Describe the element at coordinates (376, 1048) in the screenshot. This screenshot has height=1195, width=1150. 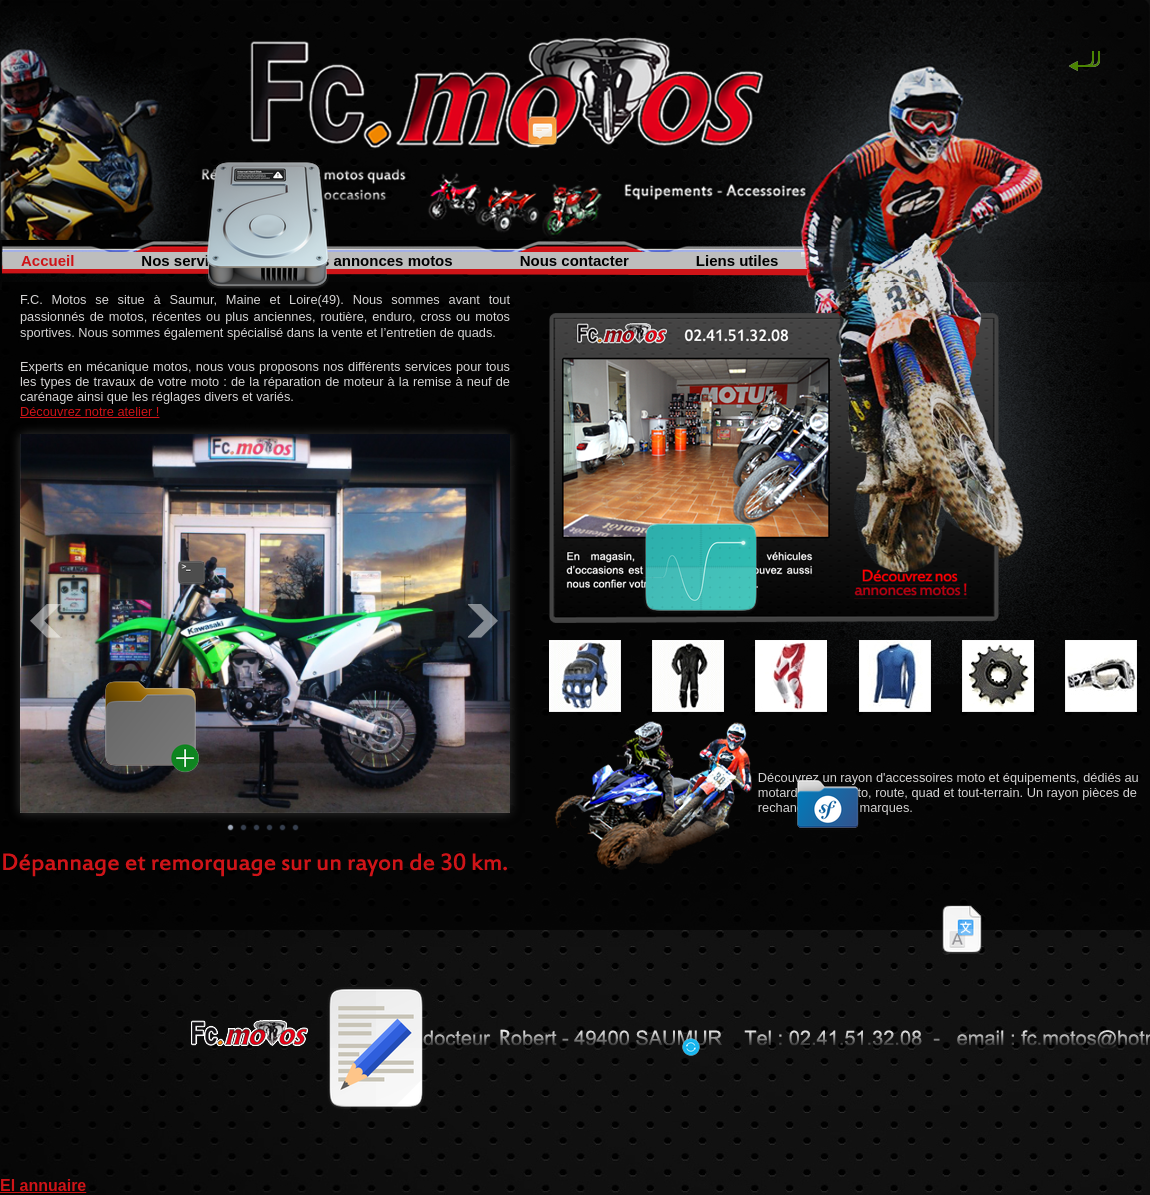
I see `open the software learning or tutorial app` at that location.